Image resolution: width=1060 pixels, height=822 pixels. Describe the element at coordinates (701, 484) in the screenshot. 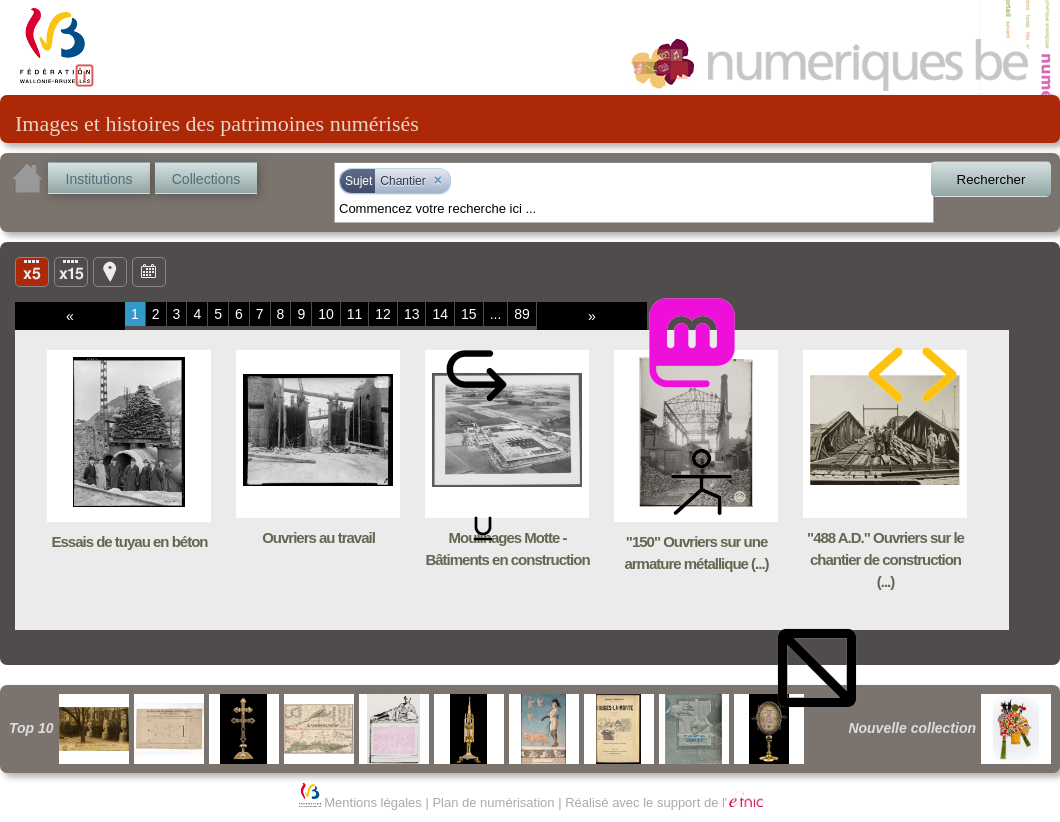

I see `access tai chi or meditation exercises` at that location.